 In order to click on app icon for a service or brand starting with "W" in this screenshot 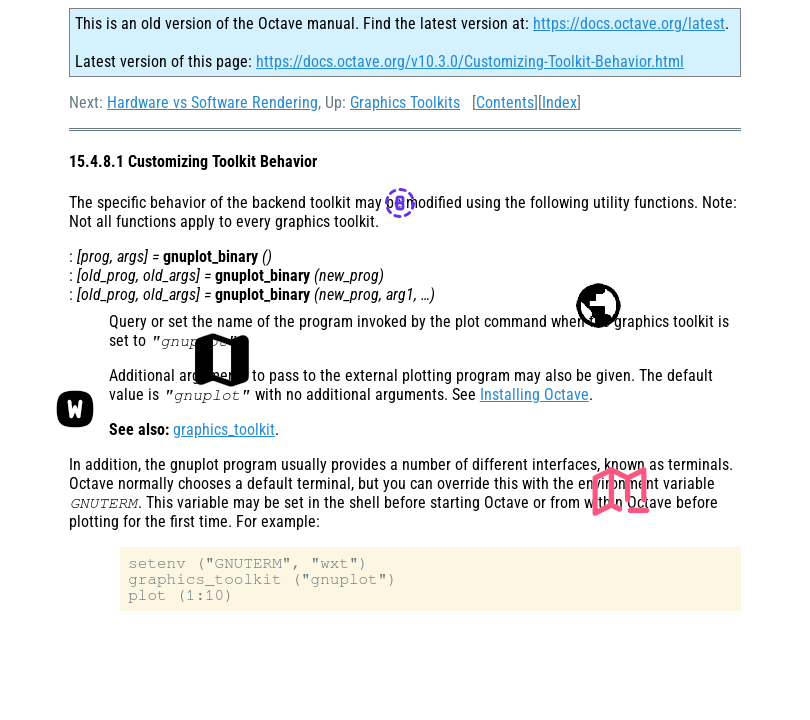, I will do `click(75, 409)`.